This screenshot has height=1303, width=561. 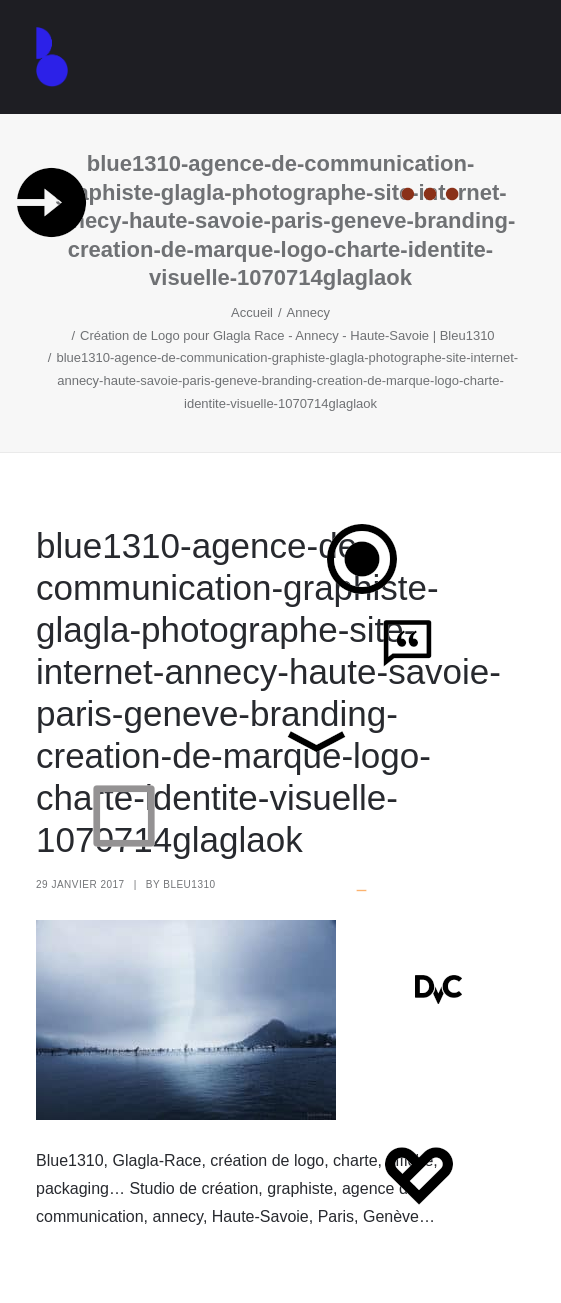 What do you see at coordinates (361, 890) in the screenshot?
I see `remove or subtract an item` at bounding box center [361, 890].